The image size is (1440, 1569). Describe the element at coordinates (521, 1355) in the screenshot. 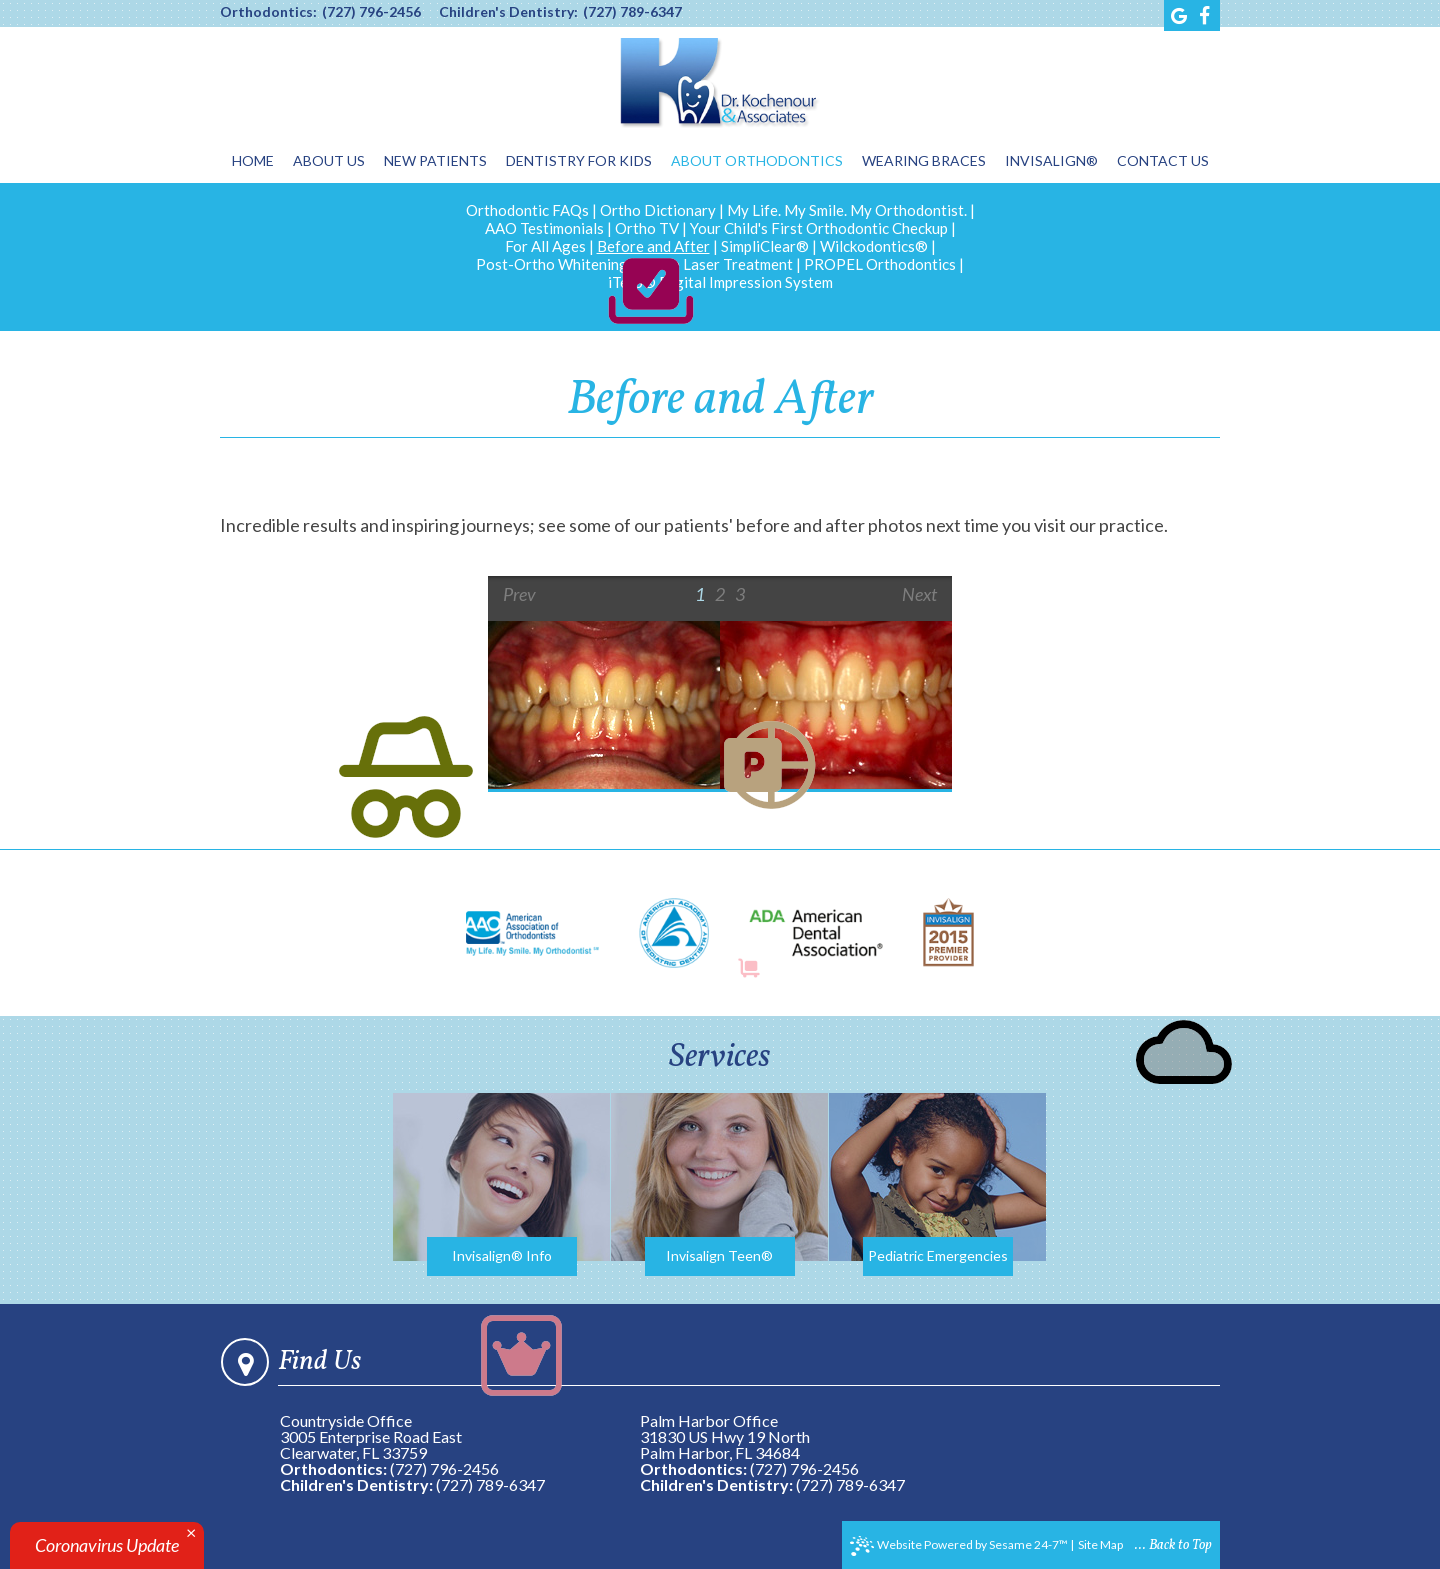

I see `web awesome brand logo` at that location.